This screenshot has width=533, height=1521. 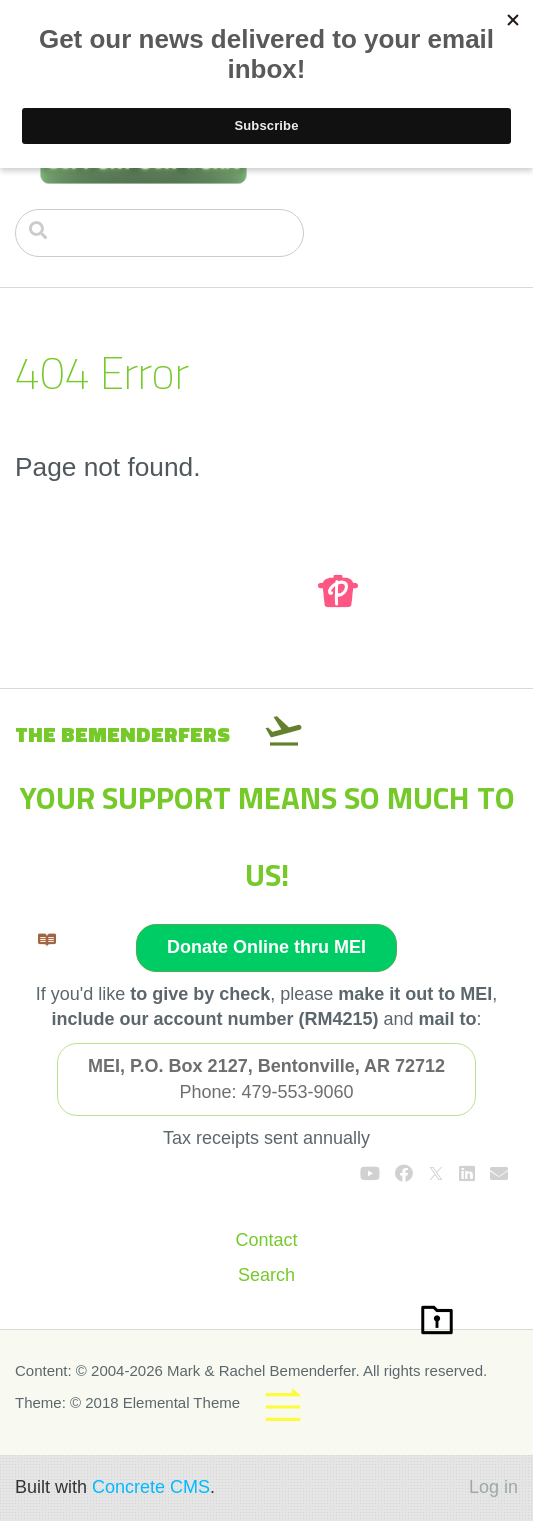 I want to click on open the palfed app or service, so click(x=338, y=591).